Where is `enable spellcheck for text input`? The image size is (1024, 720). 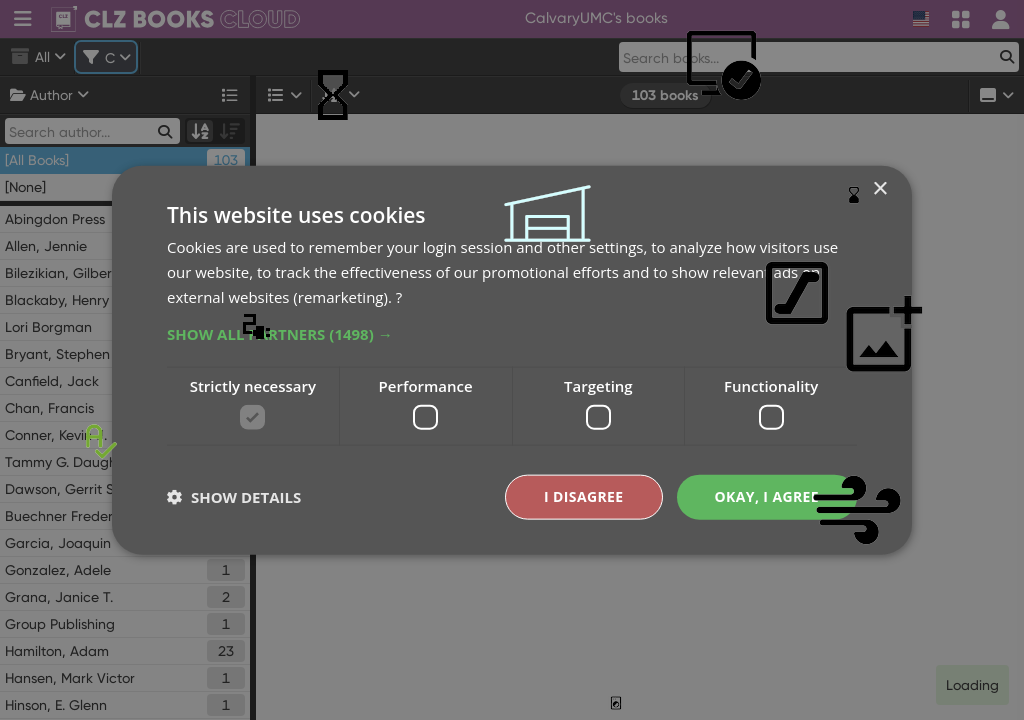
enable spellcheck for text input is located at coordinates (100, 440).